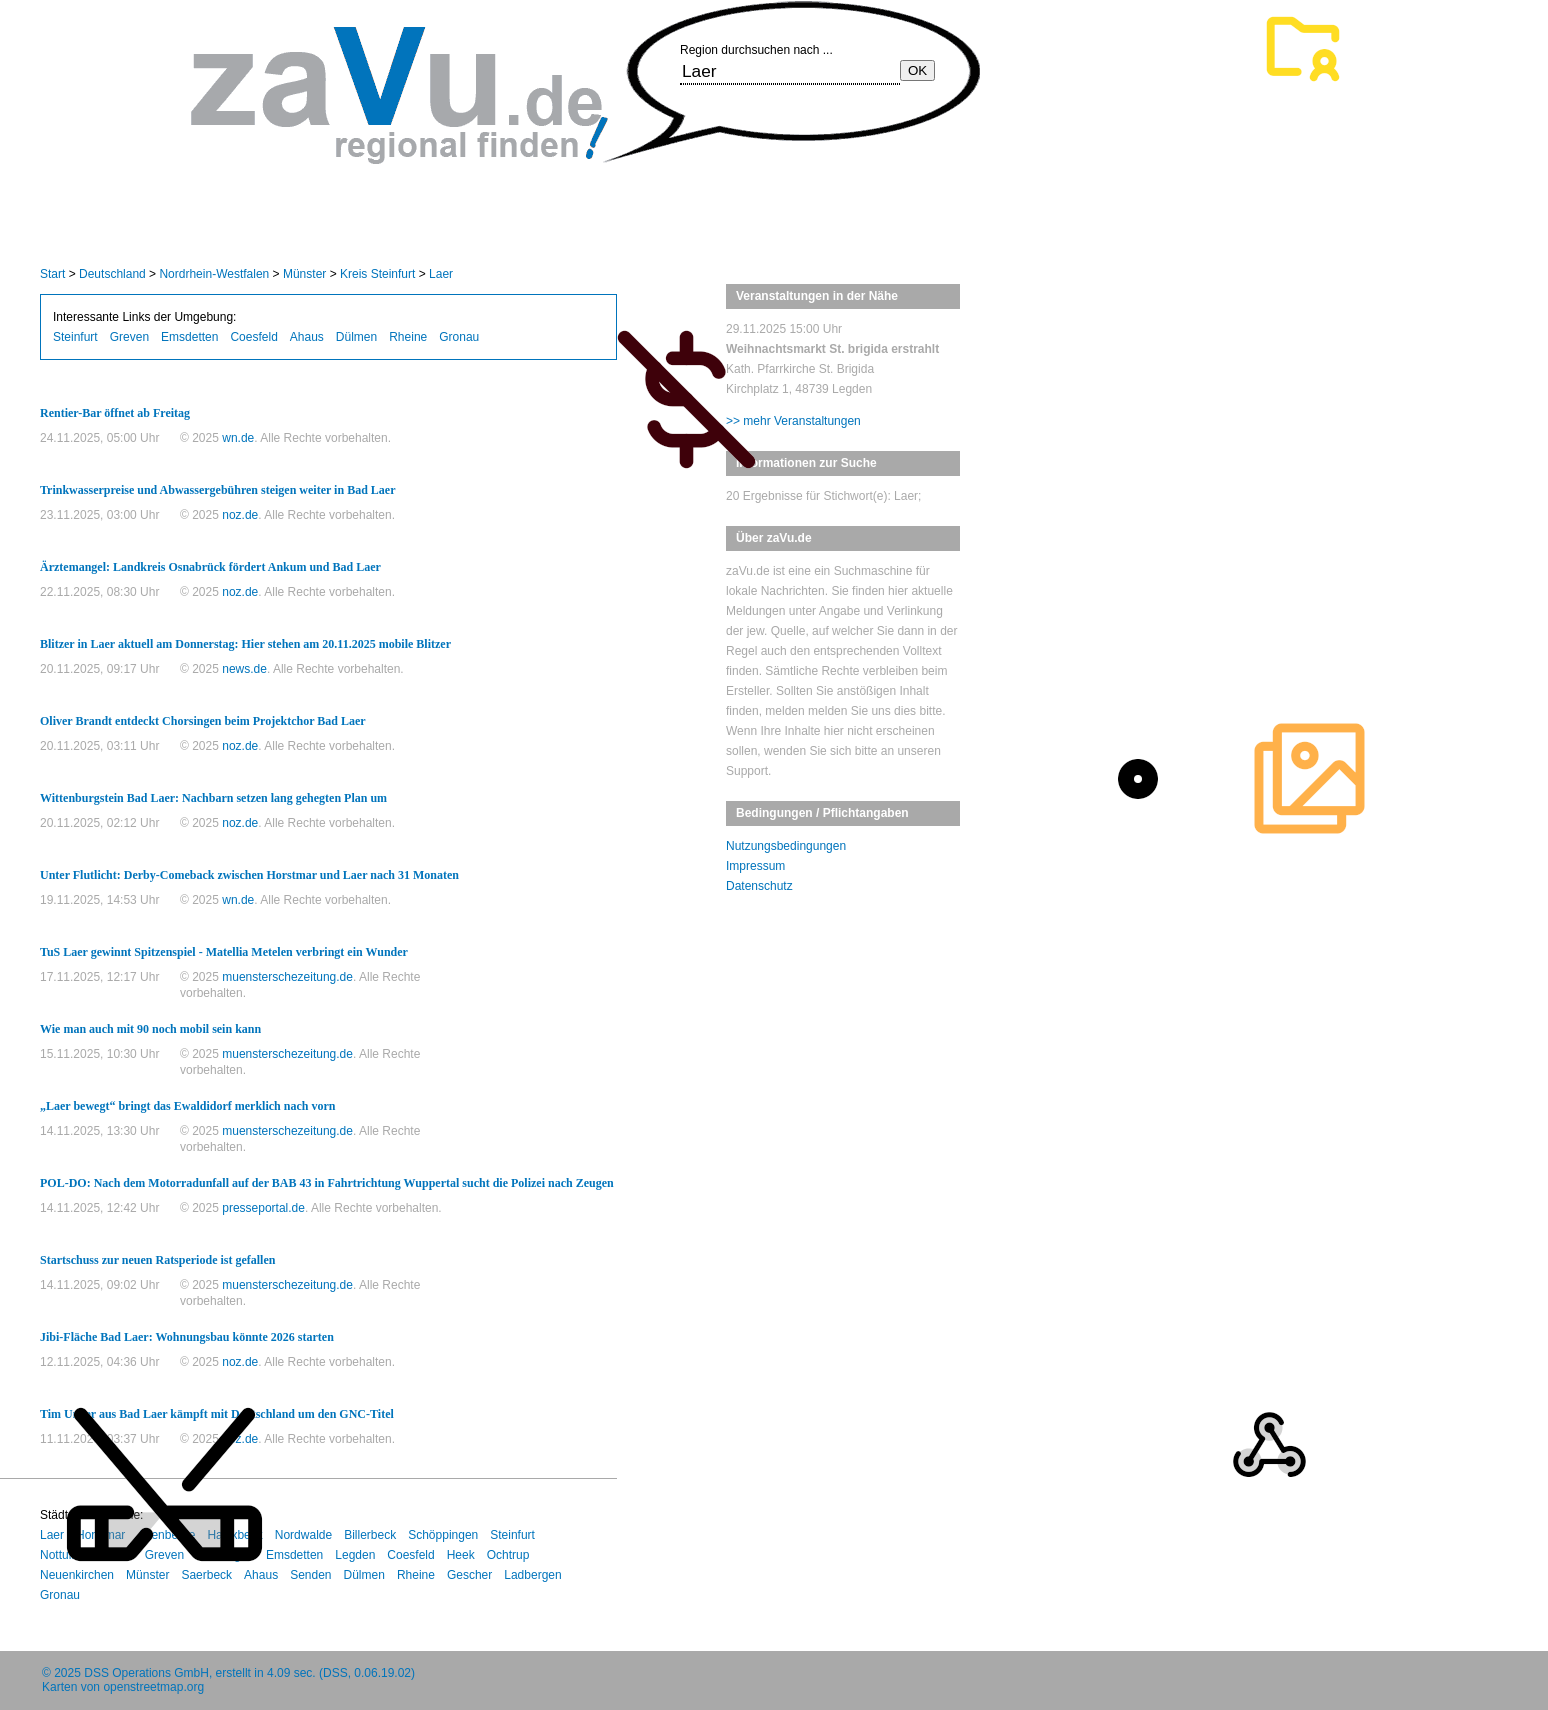  I want to click on access user files or personal folder, so click(1303, 45).